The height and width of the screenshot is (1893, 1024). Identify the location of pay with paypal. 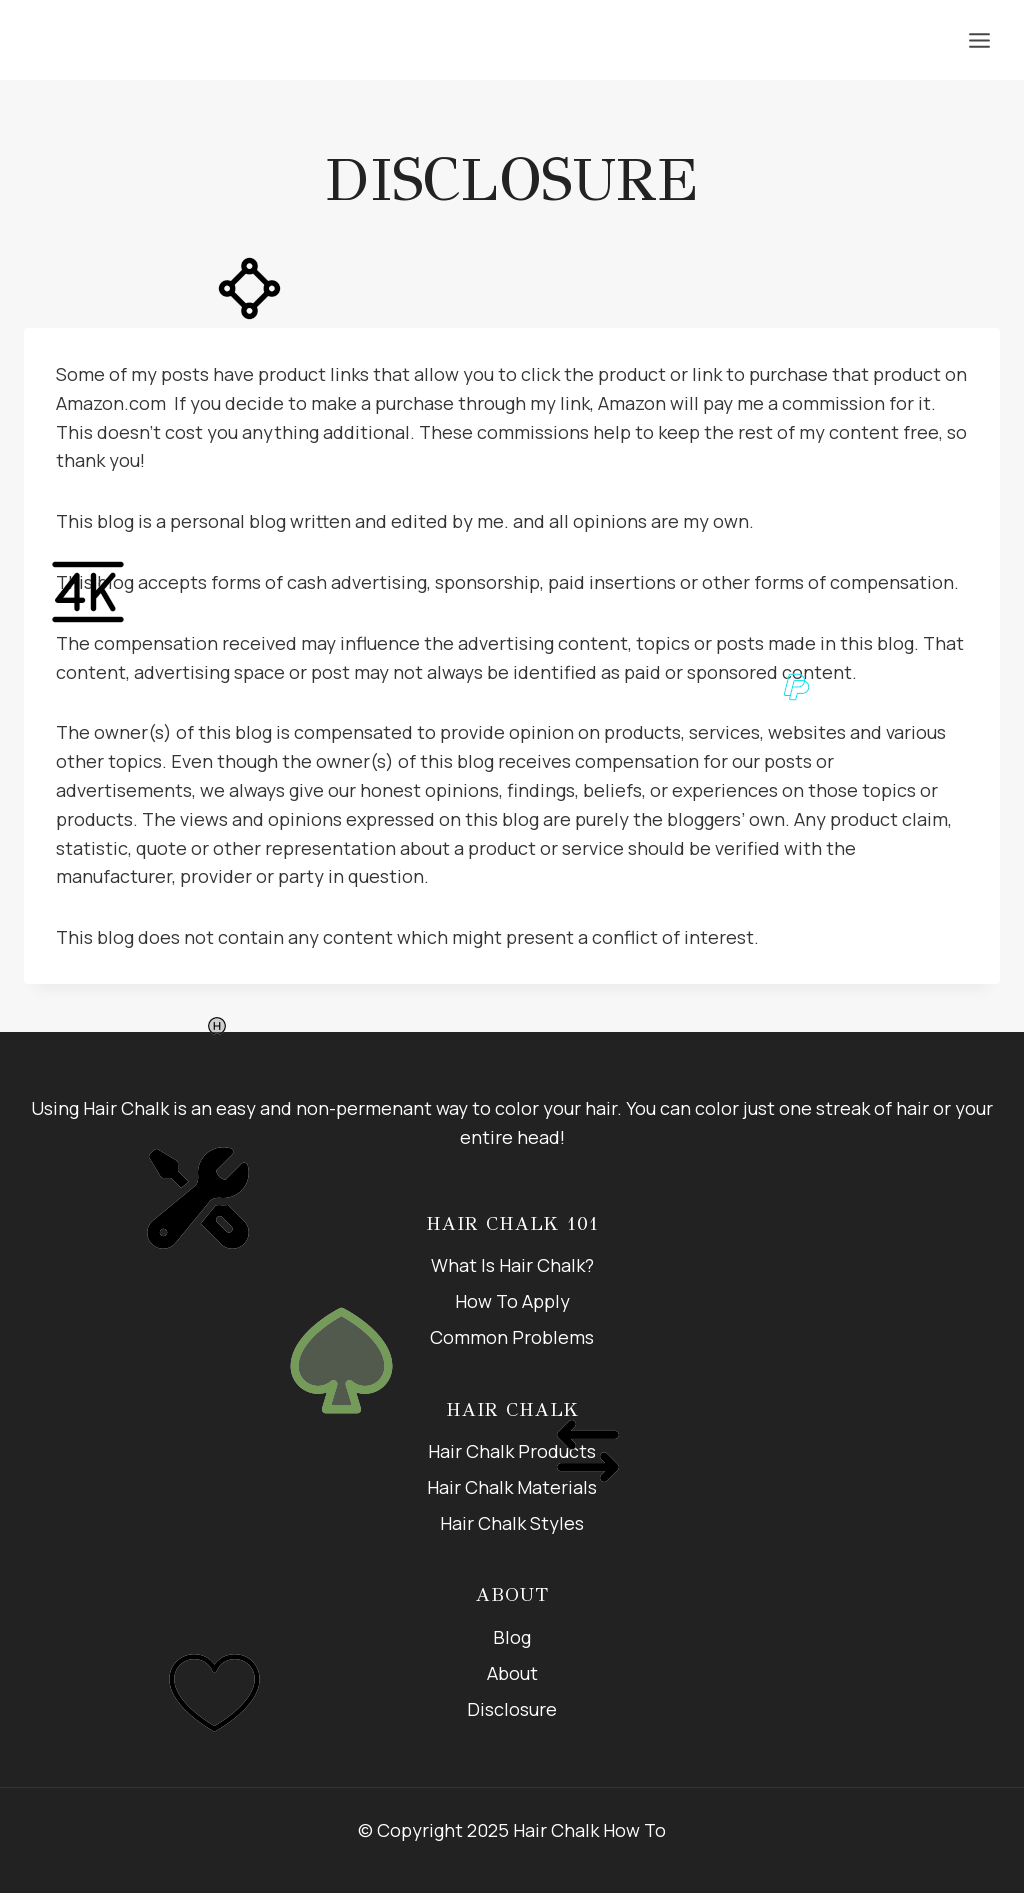
(796, 687).